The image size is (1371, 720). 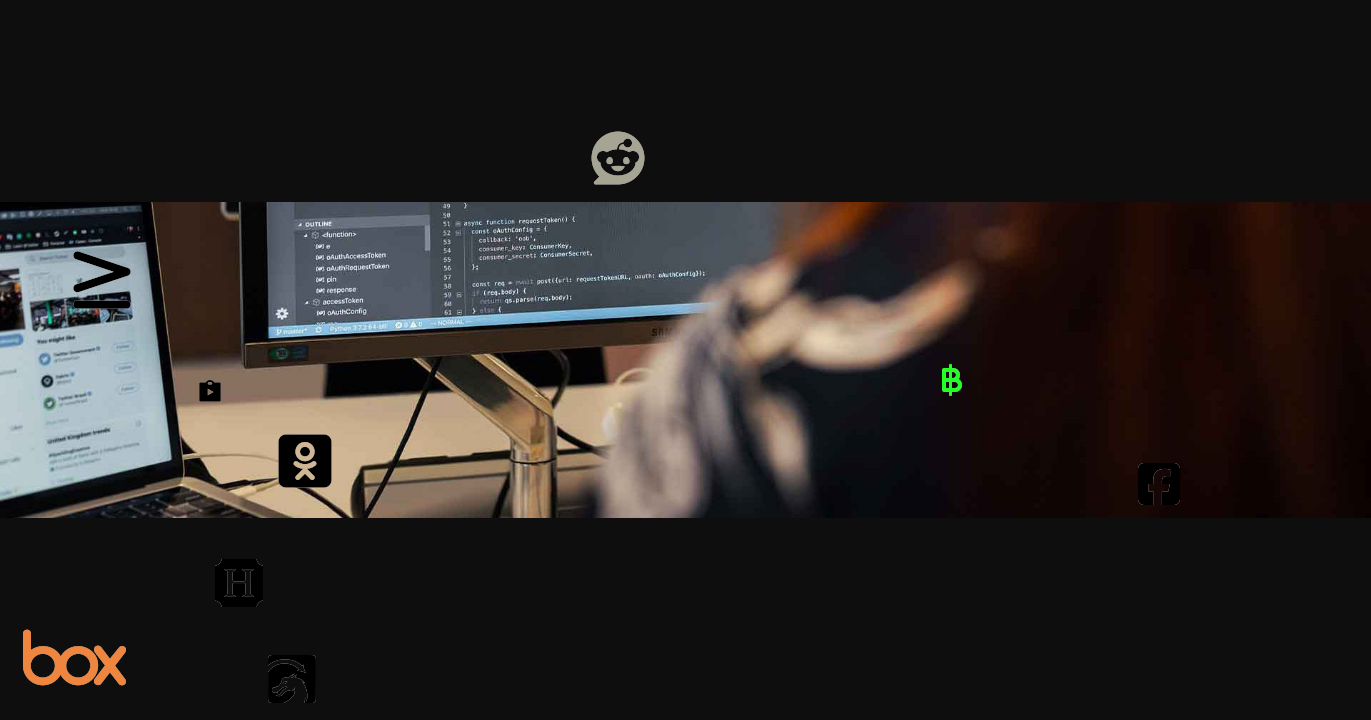 What do you see at coordinates (74, 657) in the screenshot?
I see `open Box cloud storage app` at bounding box center [74, 657].